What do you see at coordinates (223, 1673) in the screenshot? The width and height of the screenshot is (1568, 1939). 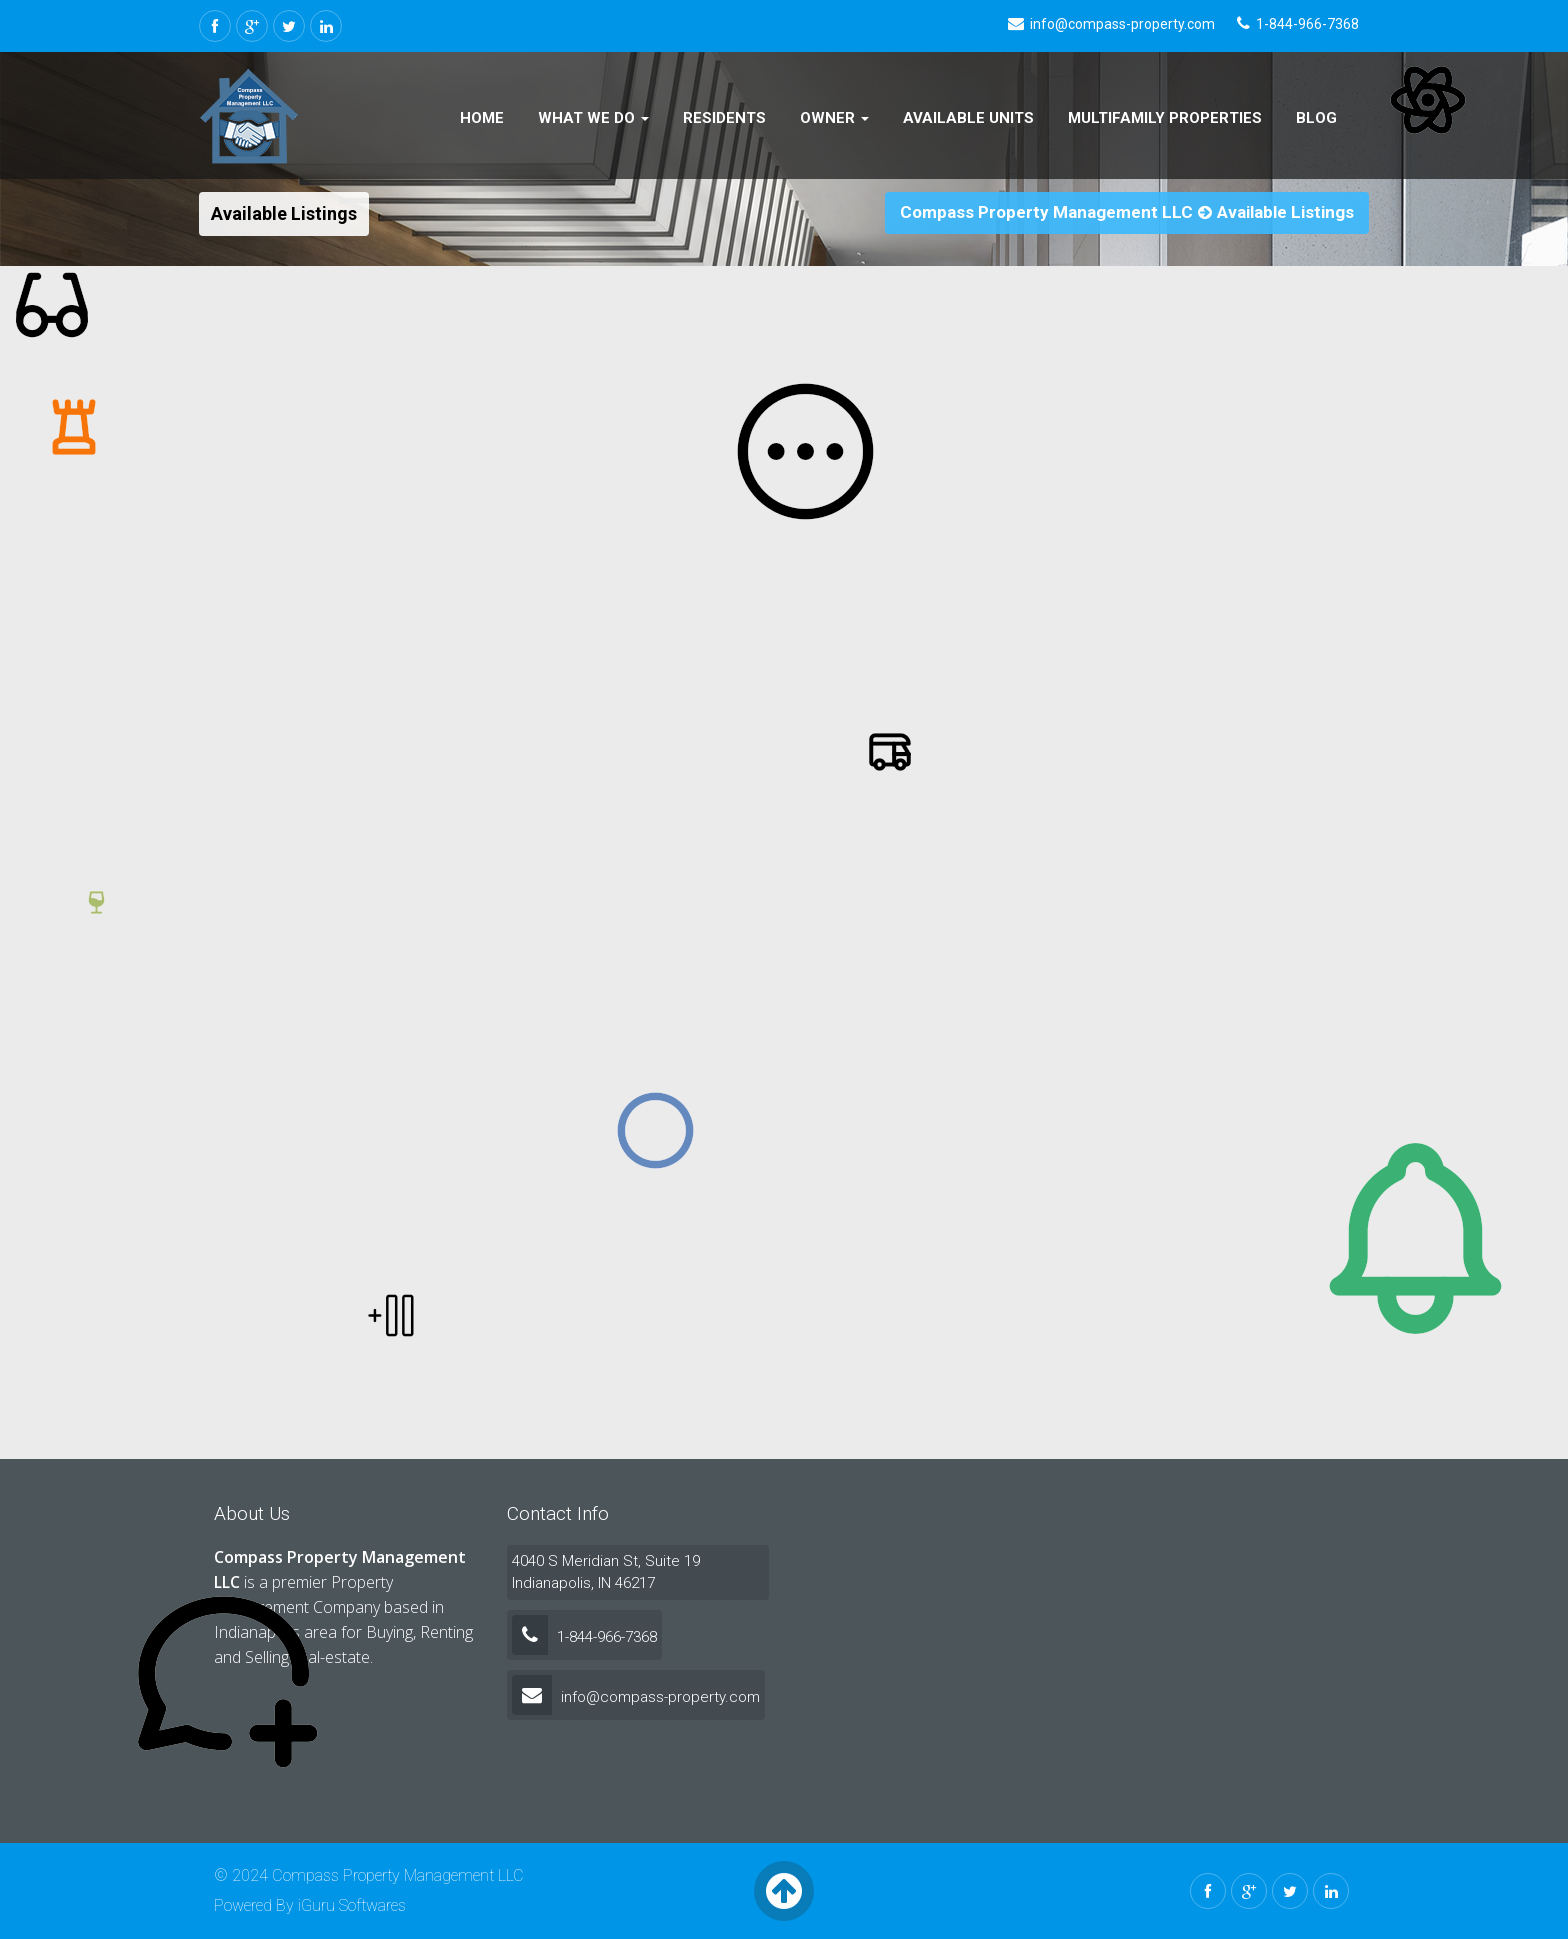 I see `start a new conversation` at bounding box center [223, 1673].